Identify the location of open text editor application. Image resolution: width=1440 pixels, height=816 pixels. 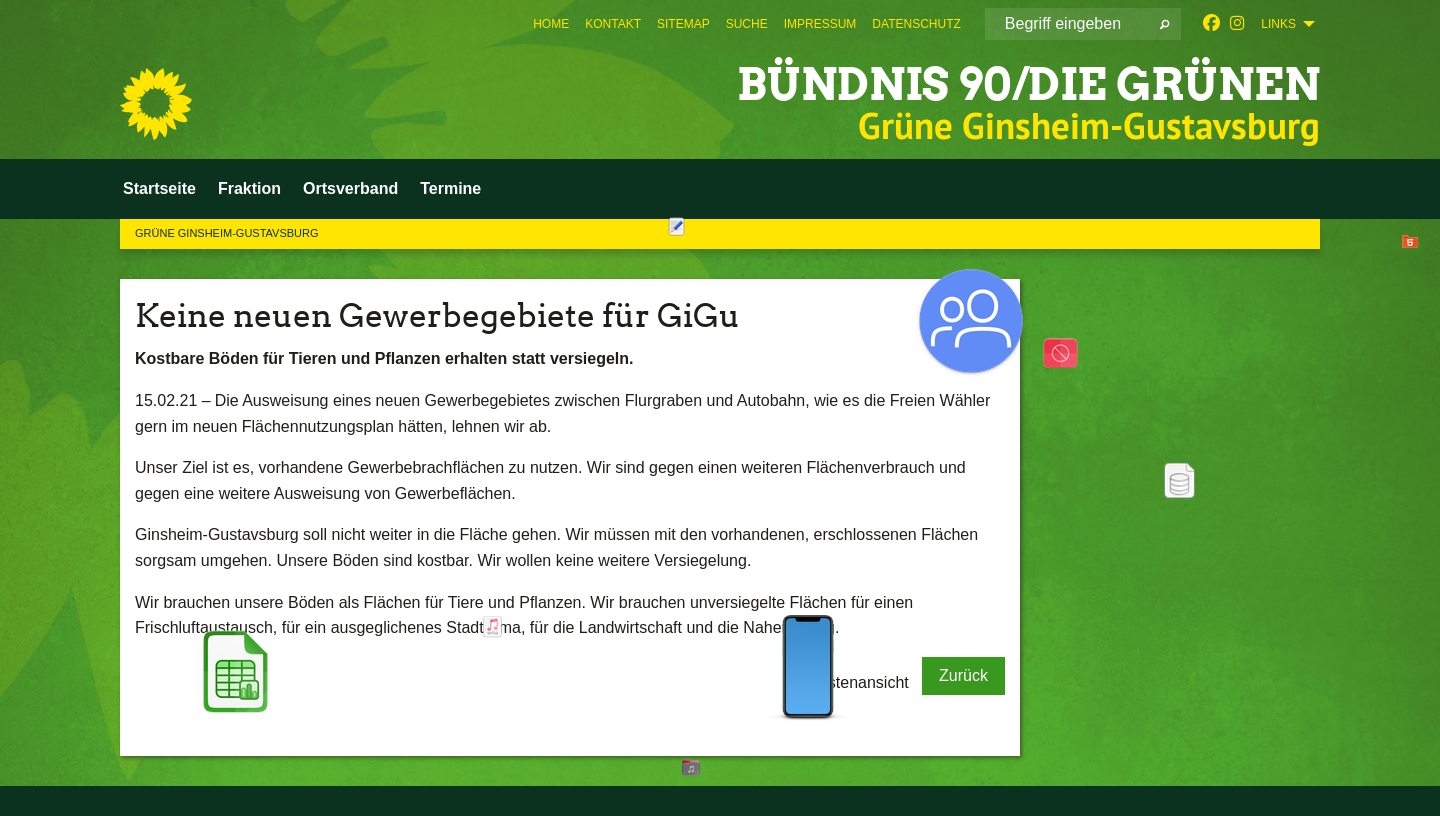
(676, 226).